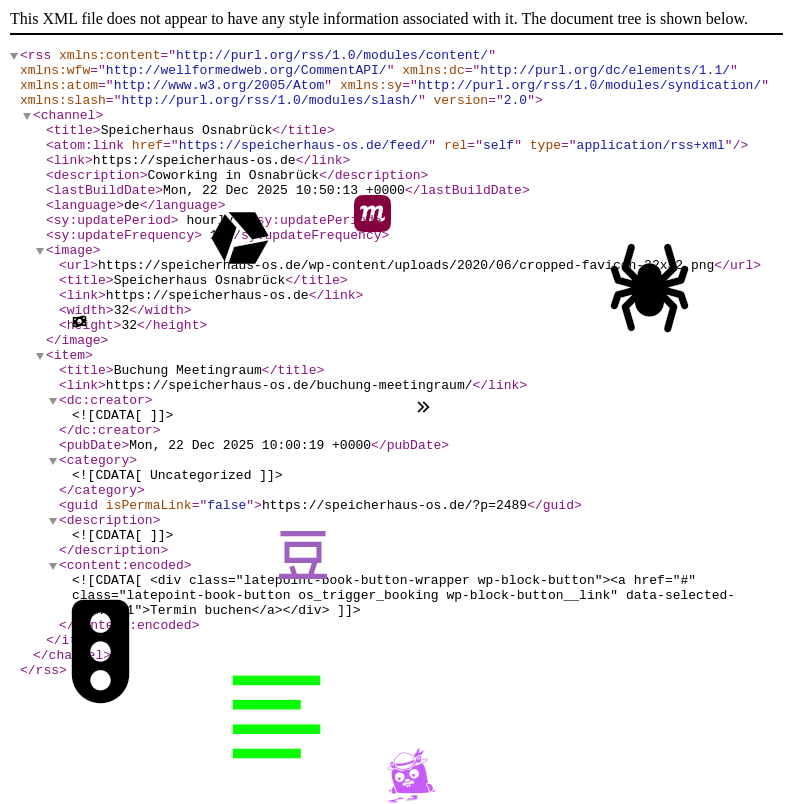  I want to click on jaeger distributed tracing platform logo, so click(411, 775).